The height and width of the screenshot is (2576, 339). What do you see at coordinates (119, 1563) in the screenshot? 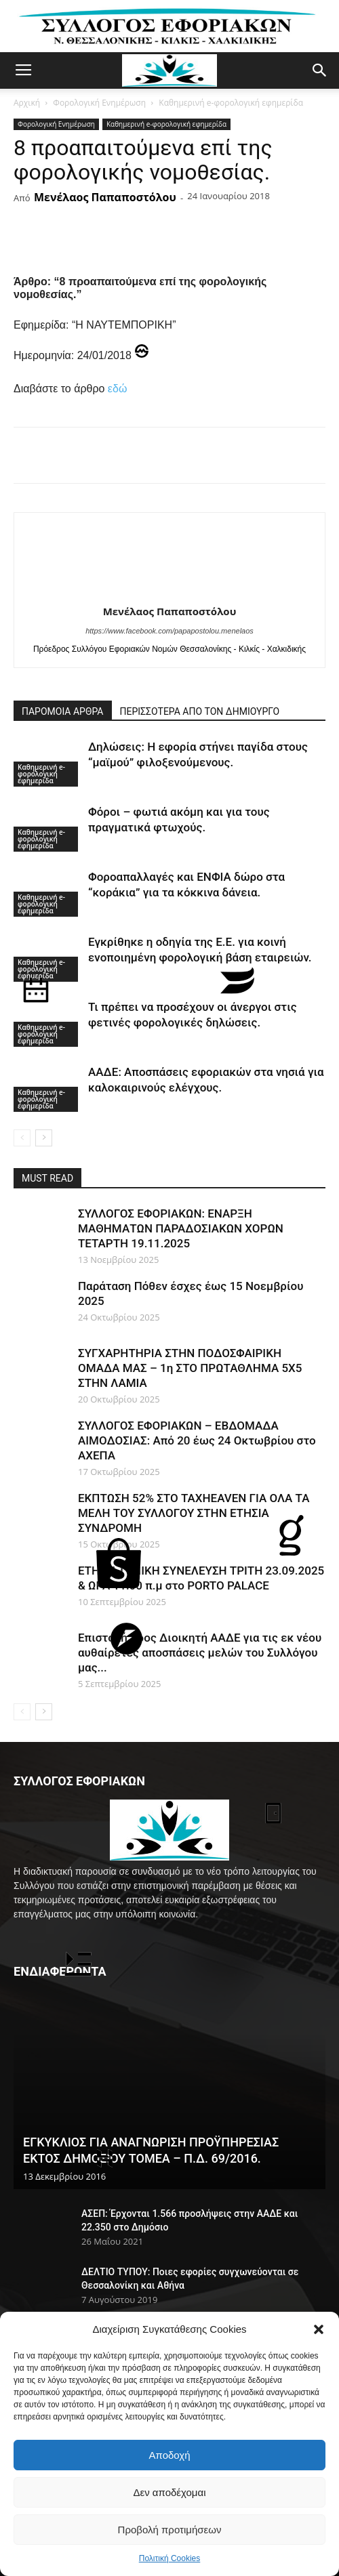
I see `open the Shopee shopping app` at bounding box center [119, 1563].